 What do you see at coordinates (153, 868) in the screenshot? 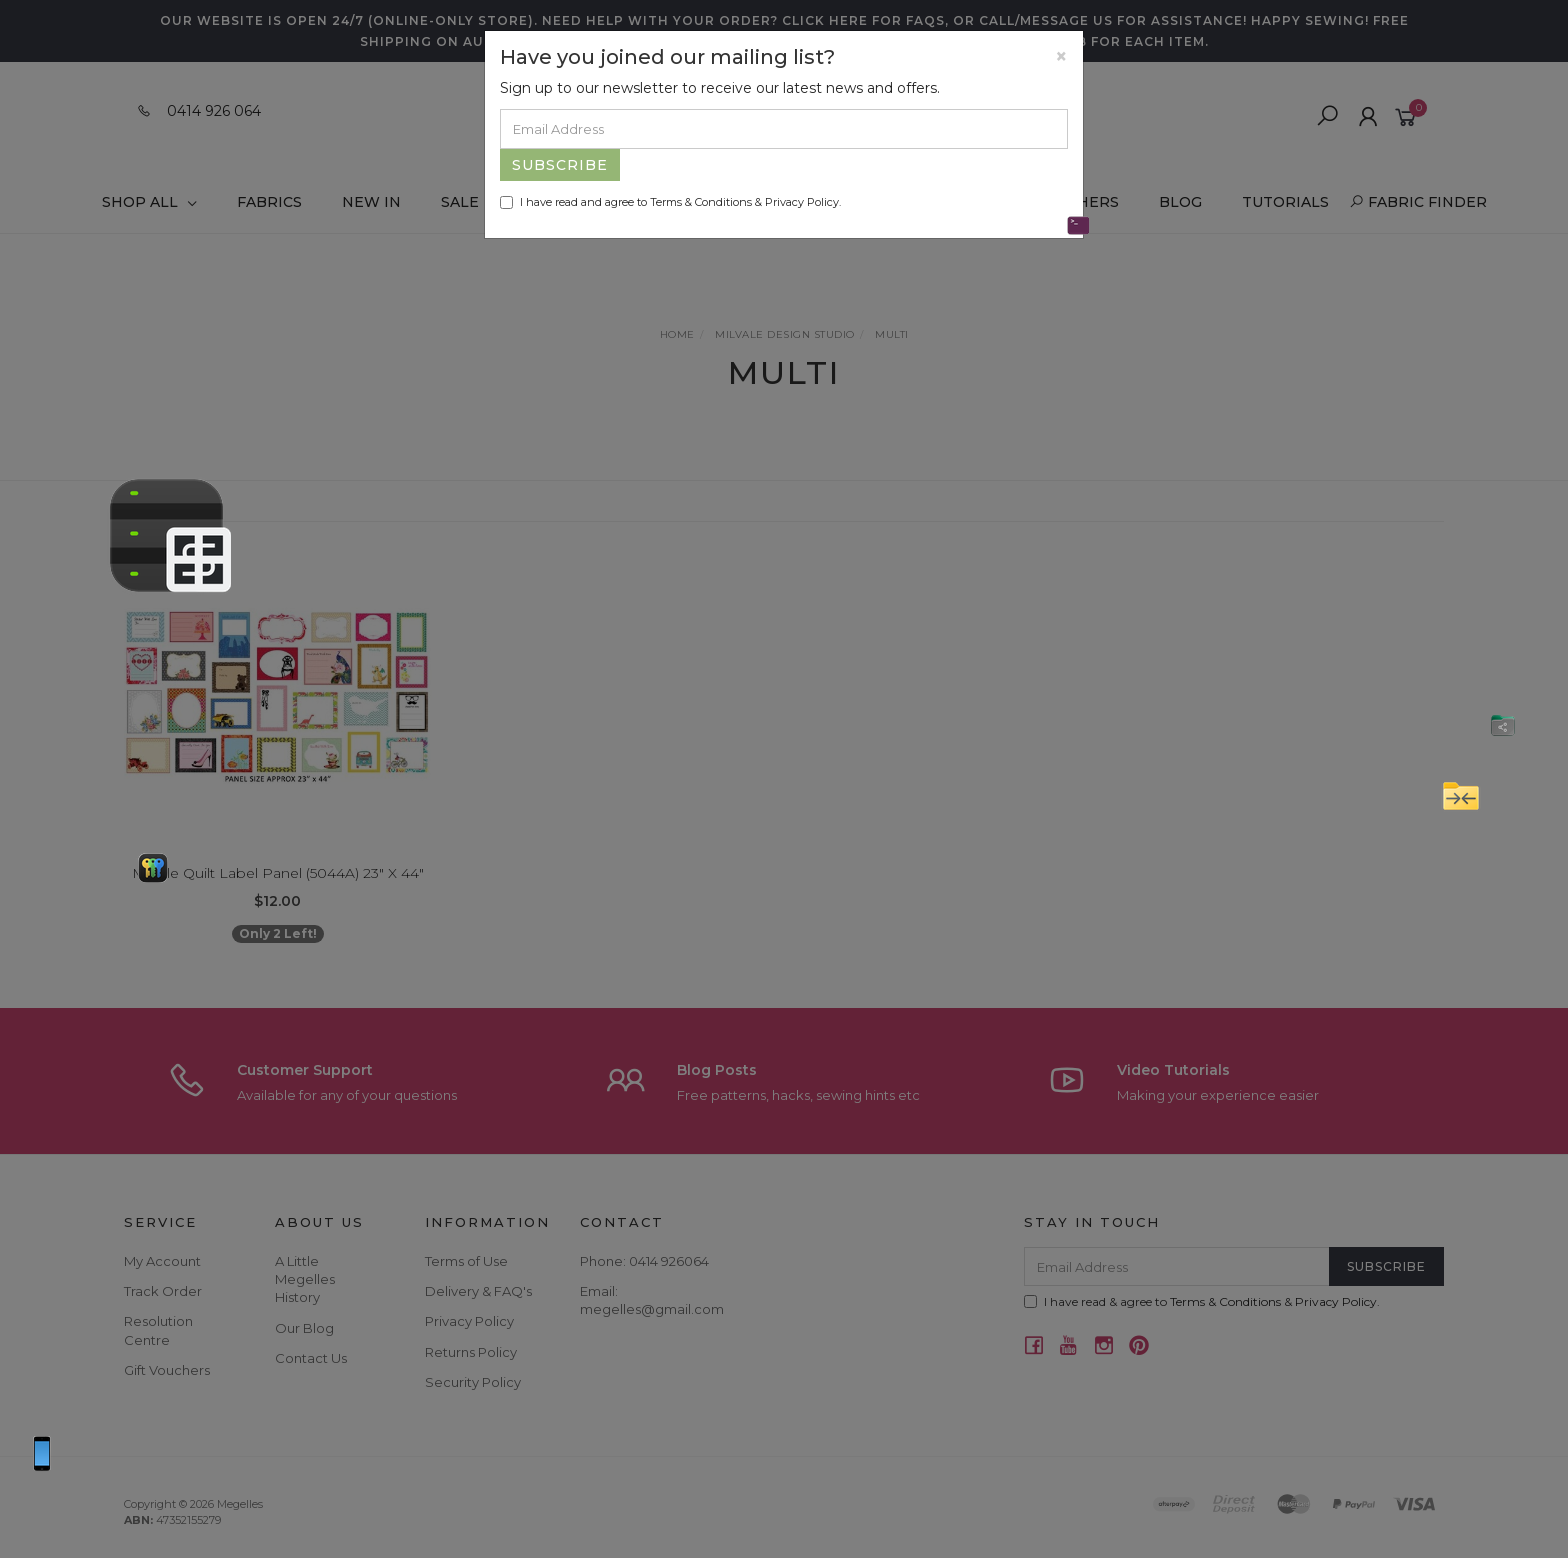
I see `open the passwords app` at bounding box center [153, 868].